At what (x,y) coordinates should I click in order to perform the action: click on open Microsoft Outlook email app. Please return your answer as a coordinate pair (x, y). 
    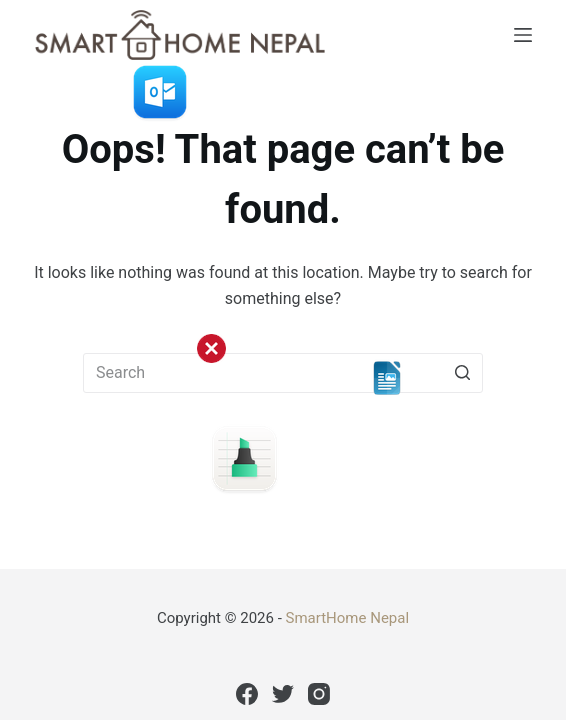
    Looking at the image, I should click on (160, 92).